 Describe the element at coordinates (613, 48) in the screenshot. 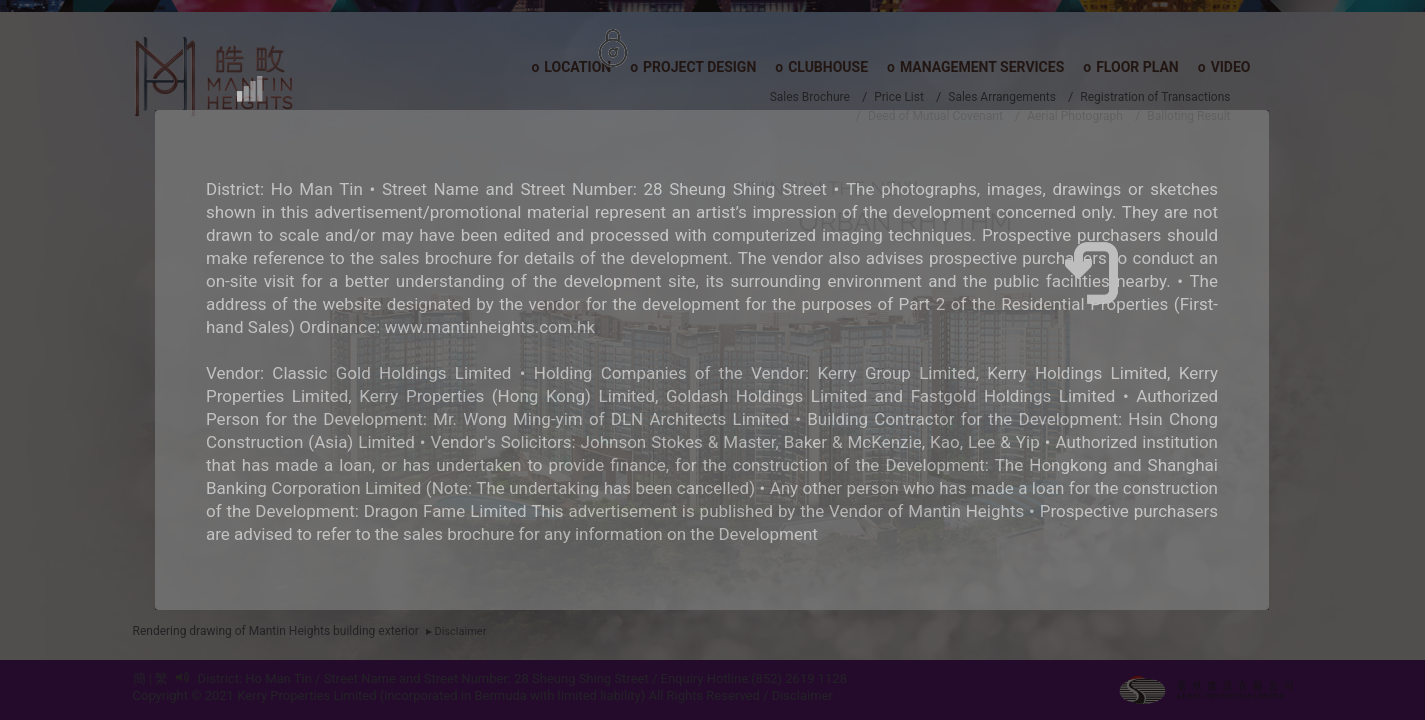

I see `open two-factor authentication app` at that location.